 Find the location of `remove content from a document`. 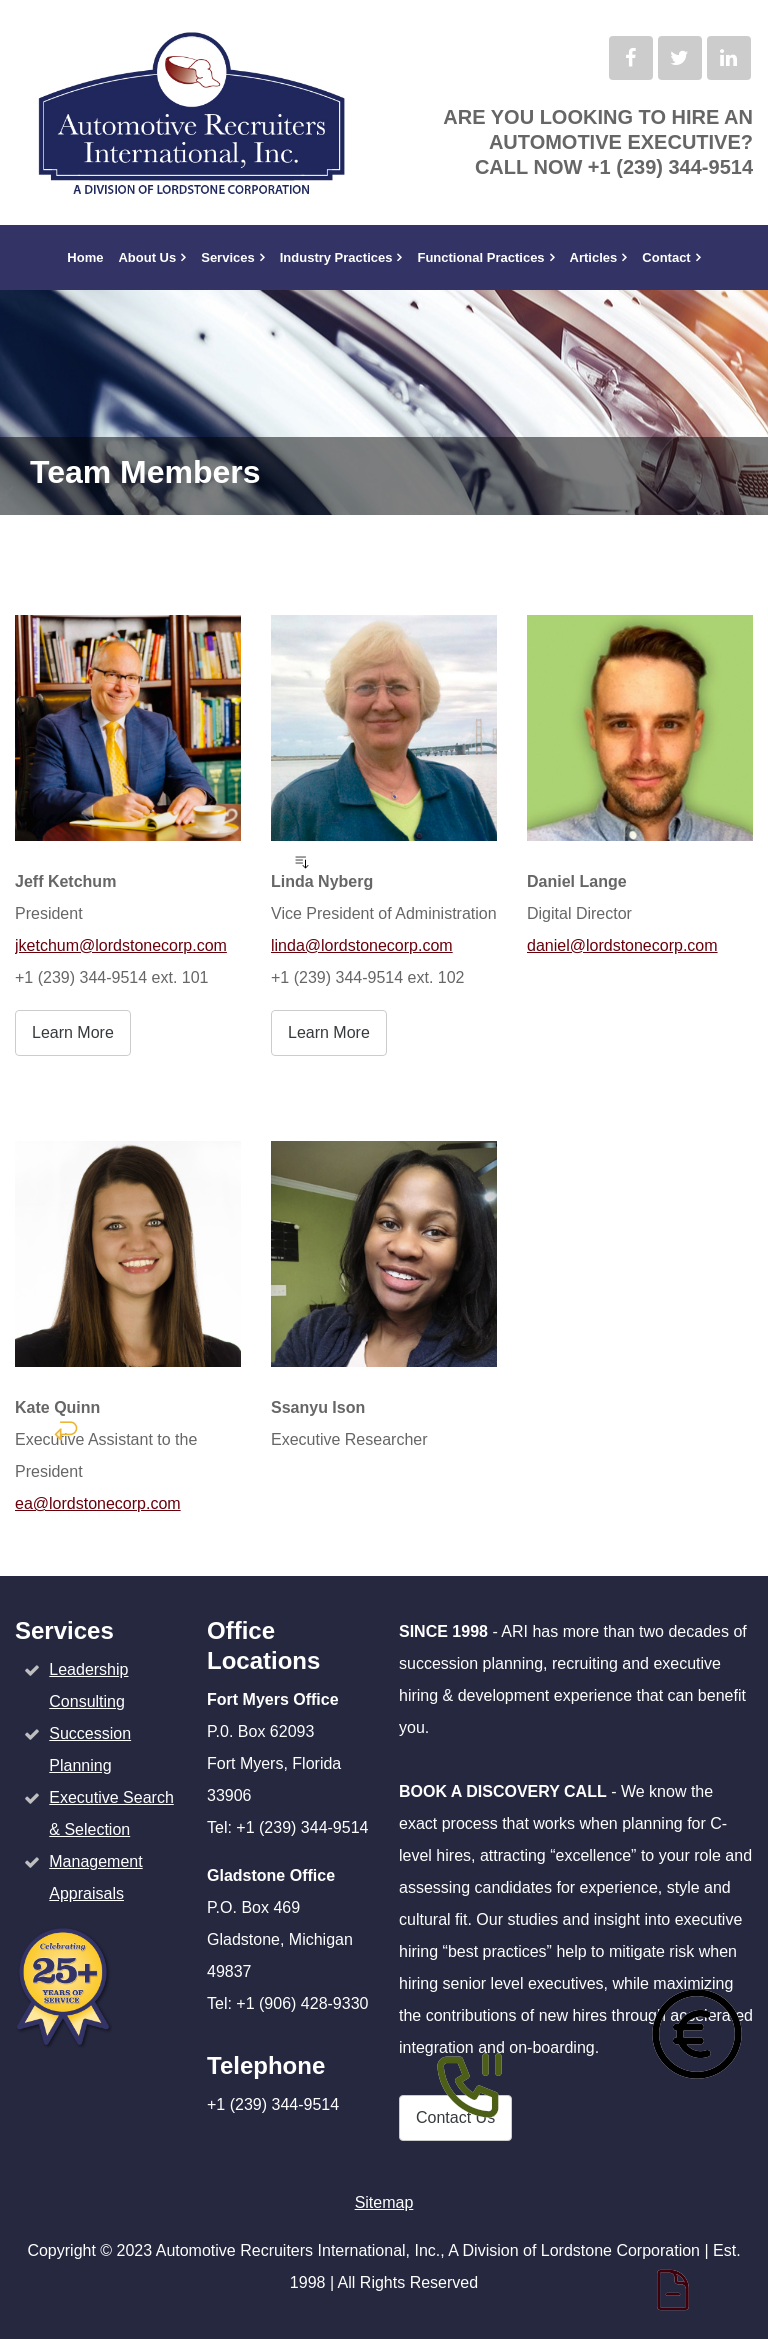

remove content from a document is located at coordinates (673, 2290).